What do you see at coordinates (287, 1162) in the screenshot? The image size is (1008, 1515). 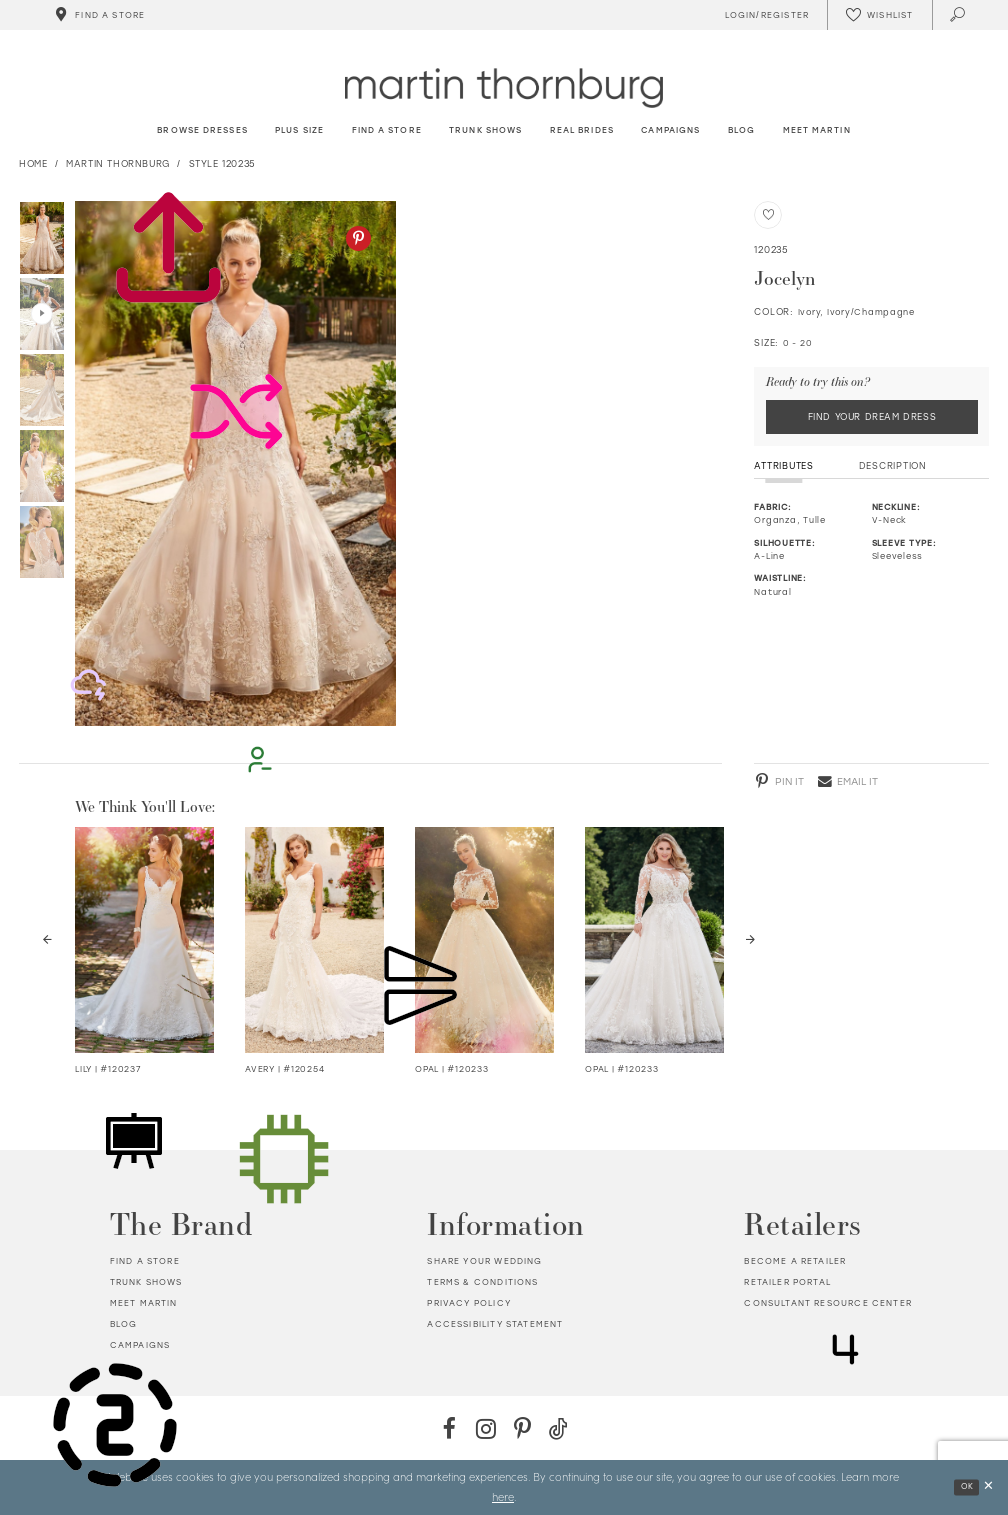 I see `view hardware or processor information` at bounding box center [287, 1162].